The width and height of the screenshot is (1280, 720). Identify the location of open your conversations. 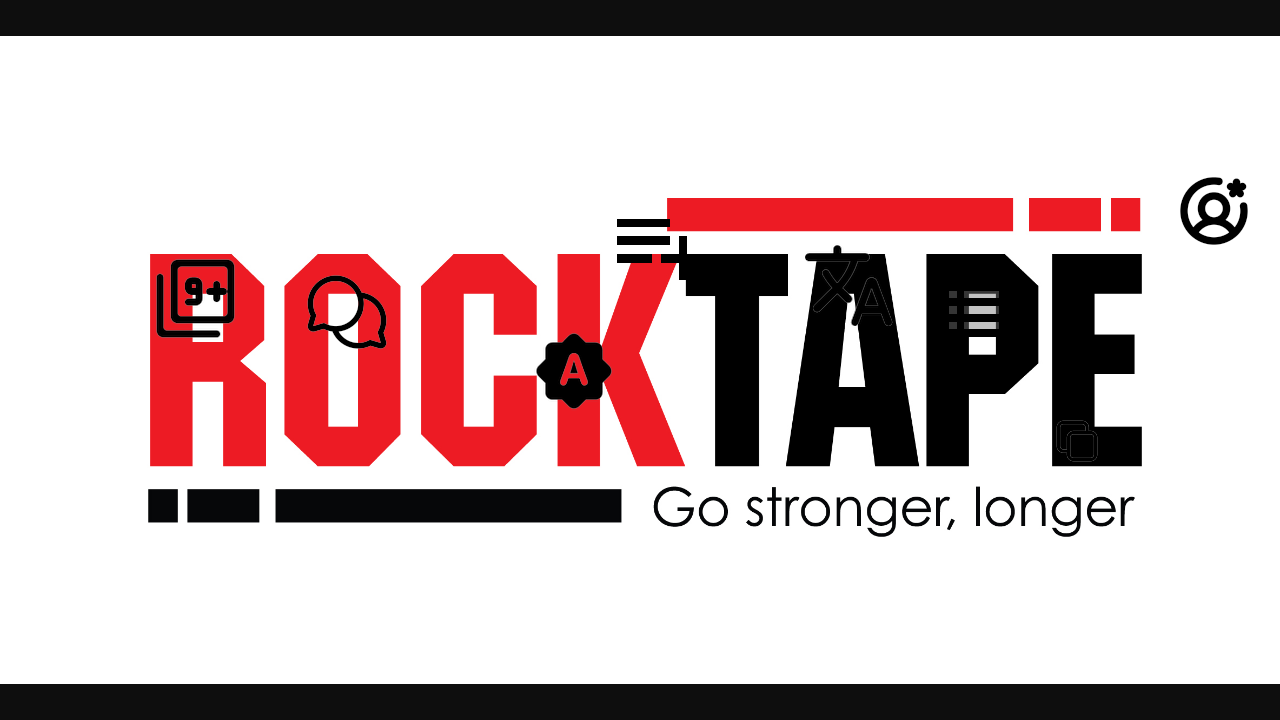
(347, 312).